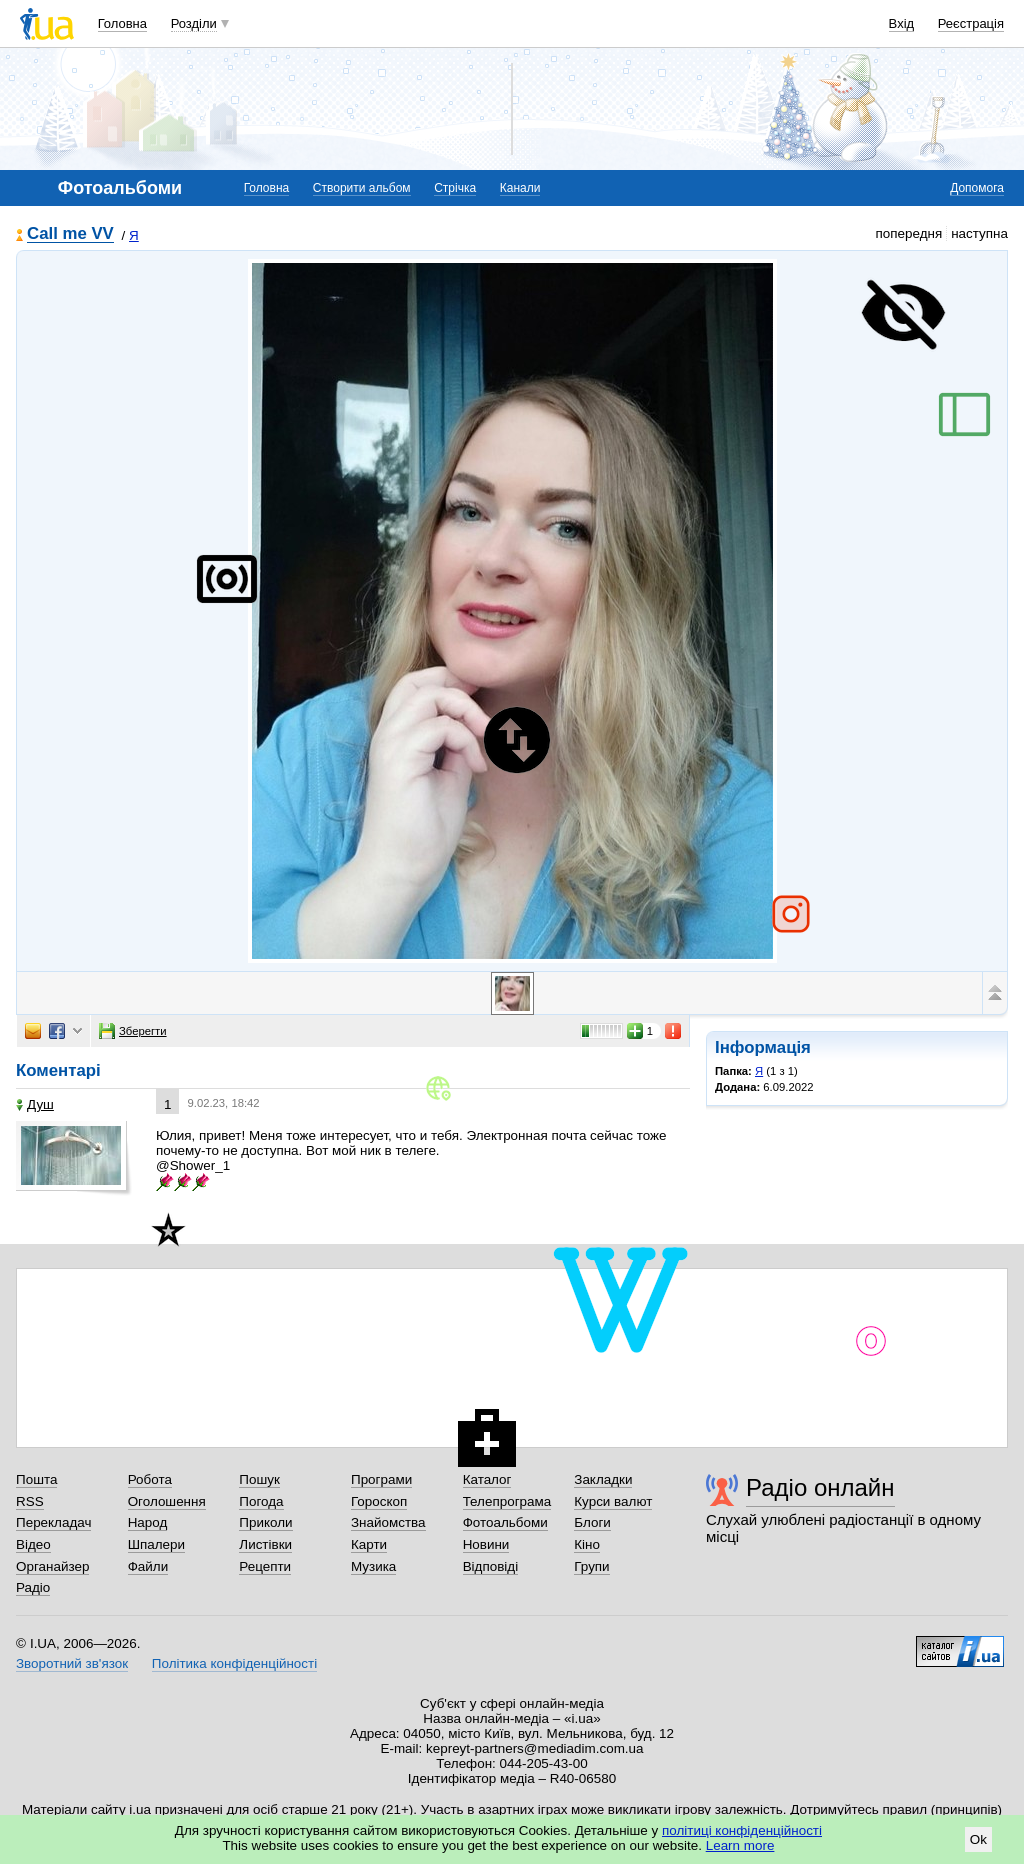  I want to click on indicates zero items or empty count, so click(871, 1341).